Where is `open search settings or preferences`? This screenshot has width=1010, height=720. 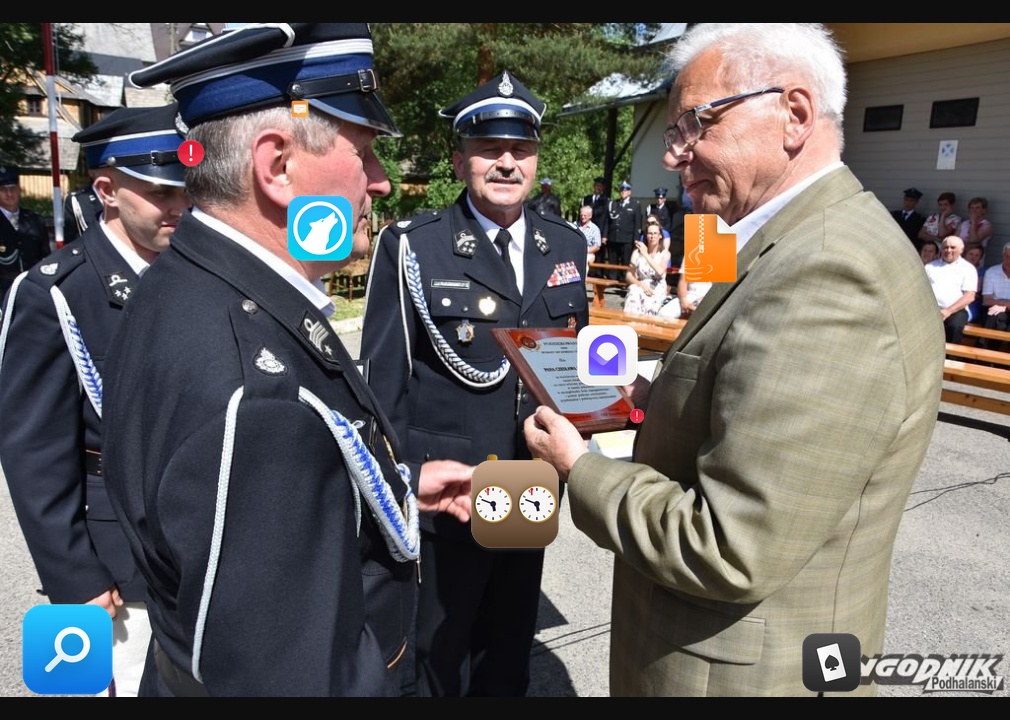
open search settings or preferences is located at coordinates (67, 649).